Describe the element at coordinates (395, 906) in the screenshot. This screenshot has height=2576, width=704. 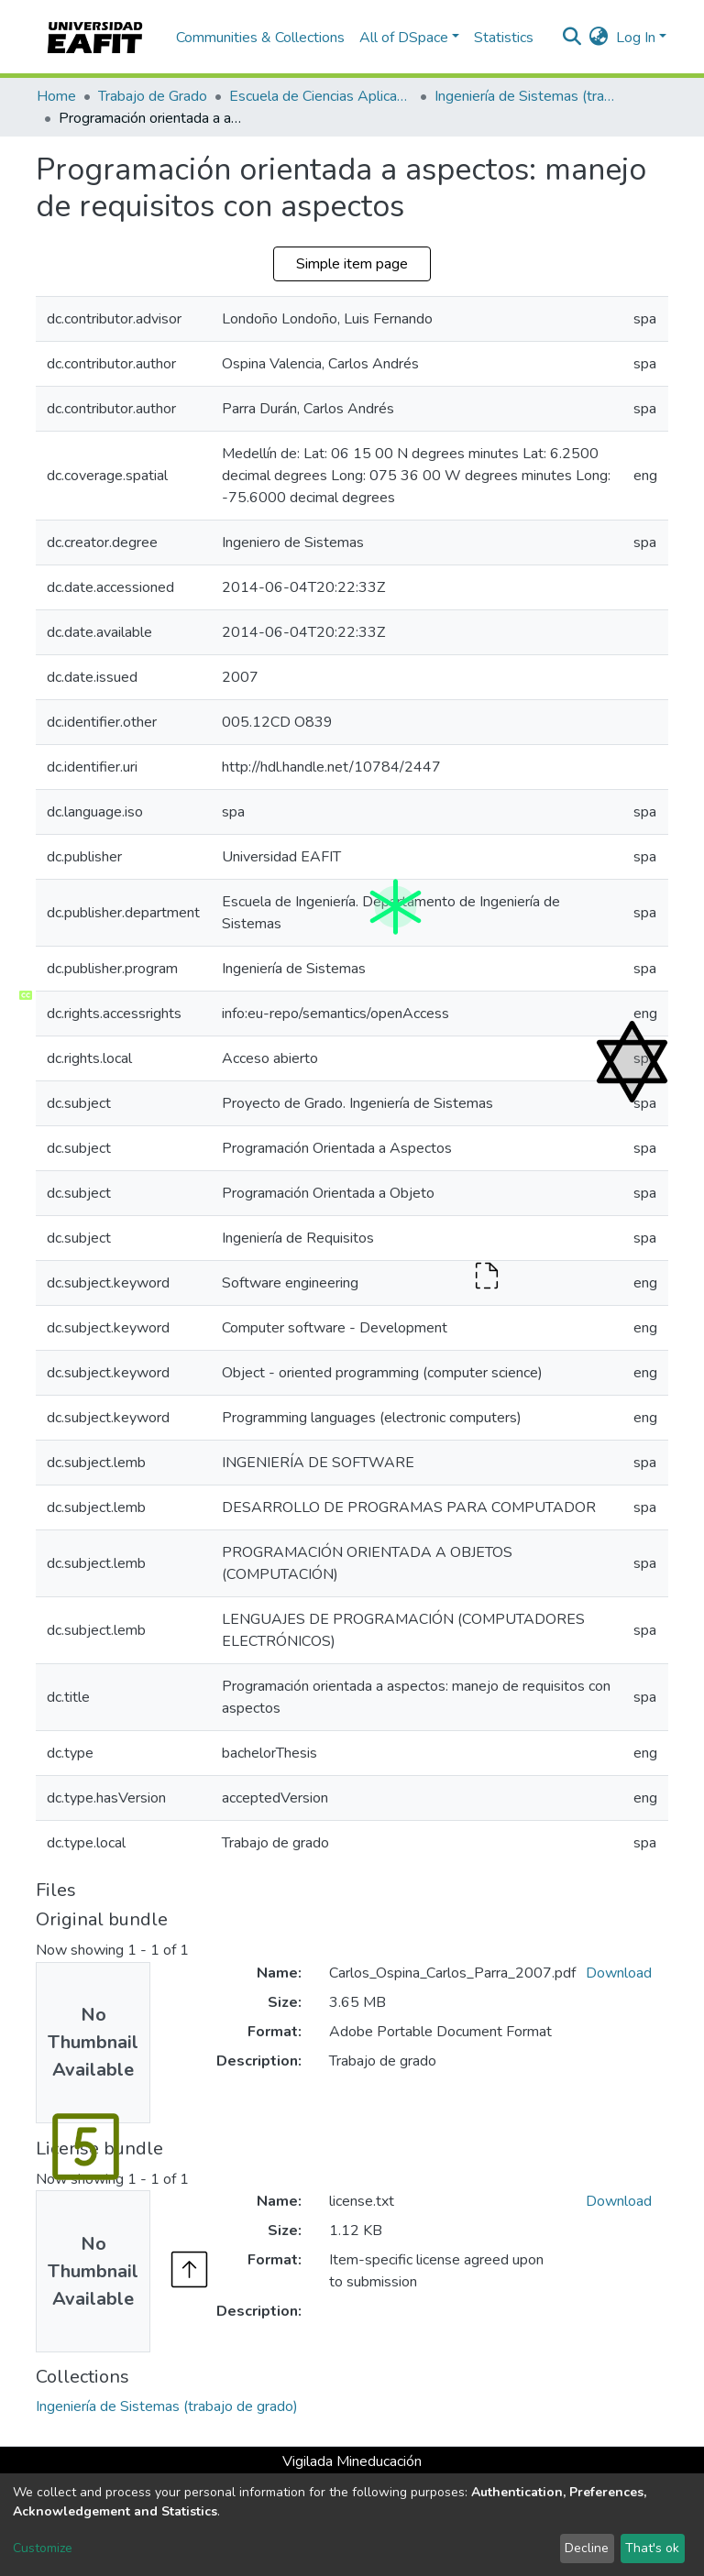
I see `indicates a required field in a form` at that location.